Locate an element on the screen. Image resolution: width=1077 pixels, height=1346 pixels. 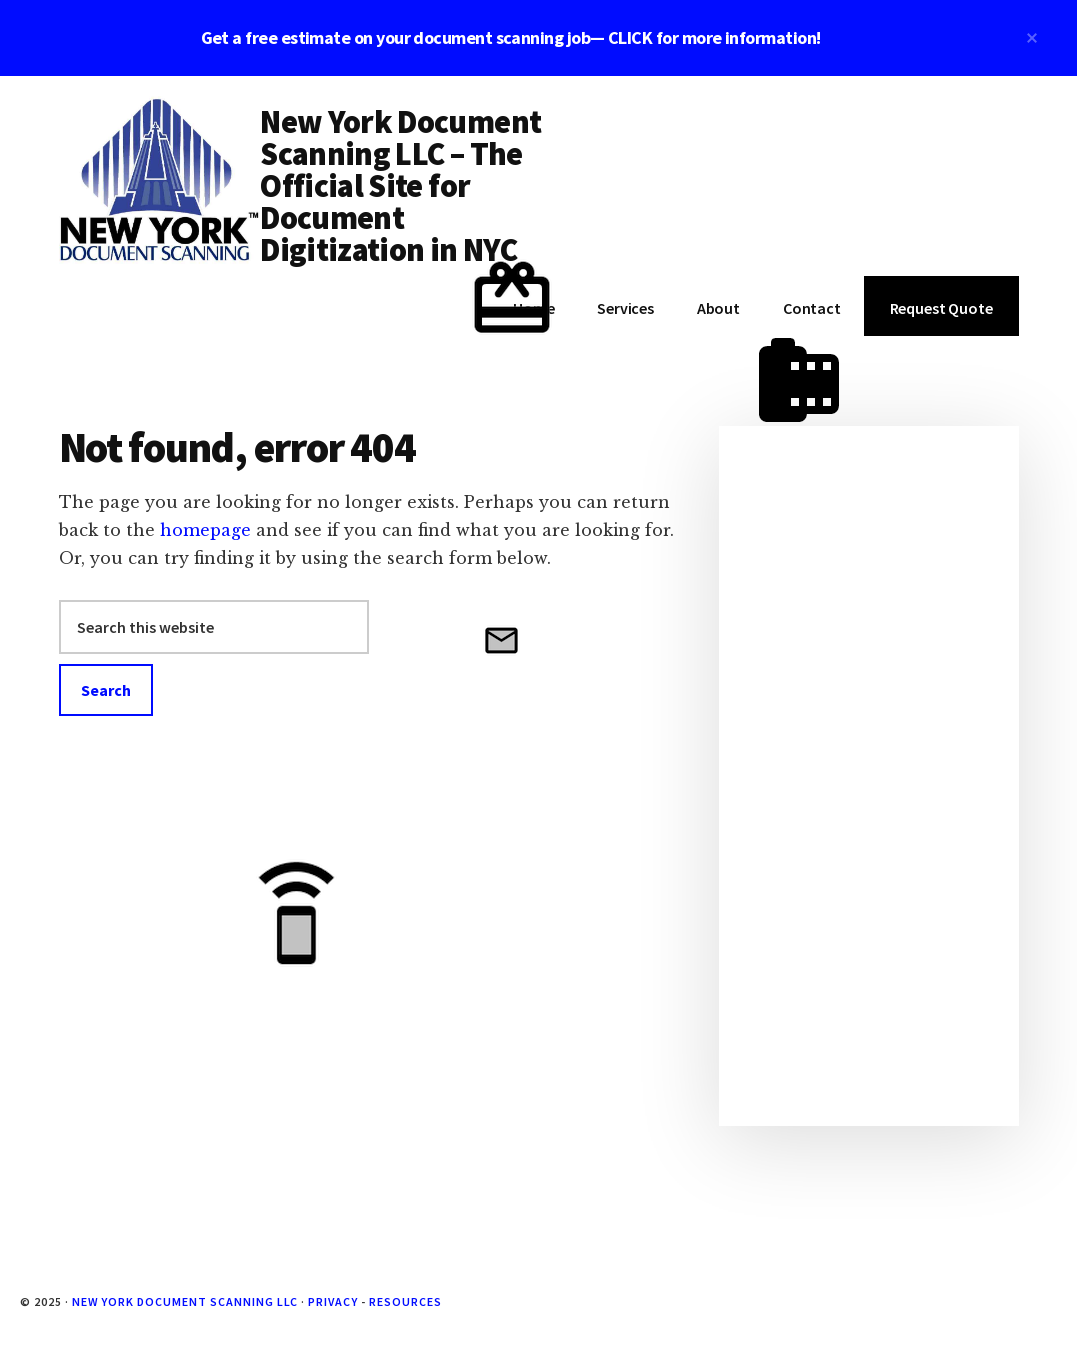
view unread emails or messages is located at coordinates (501, 640).